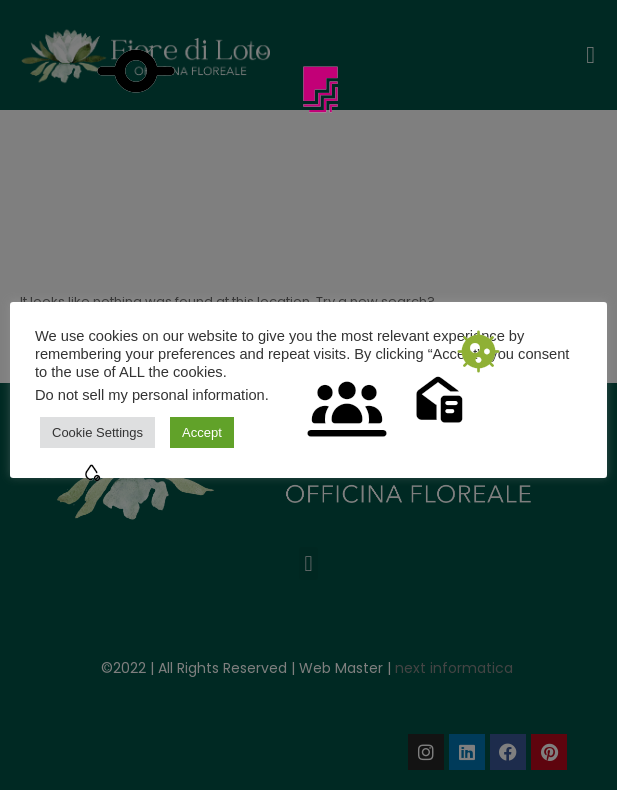  What do you see at coordinates (320, 89) in the screenshot?
I see `firstdraft logo` at bounding box center [320, 89].